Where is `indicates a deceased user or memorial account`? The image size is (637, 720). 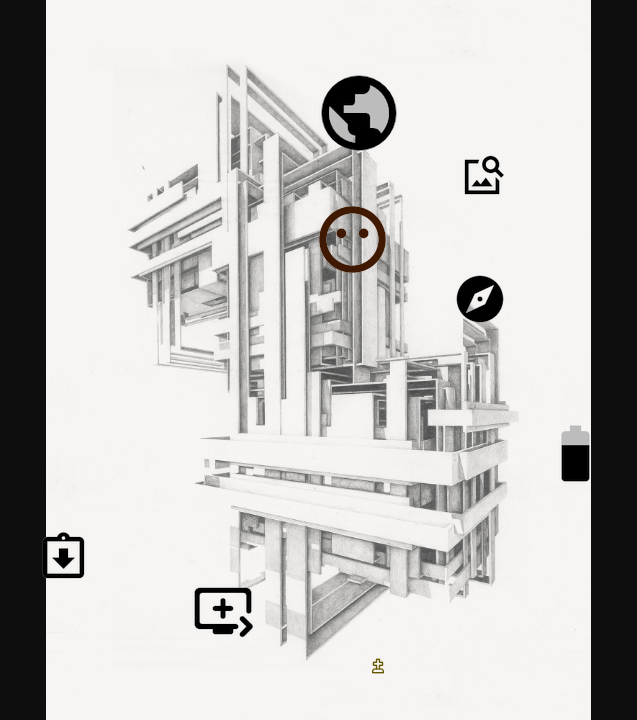
indicates a deceased user or memorial account is located at coordinates (378, 666).